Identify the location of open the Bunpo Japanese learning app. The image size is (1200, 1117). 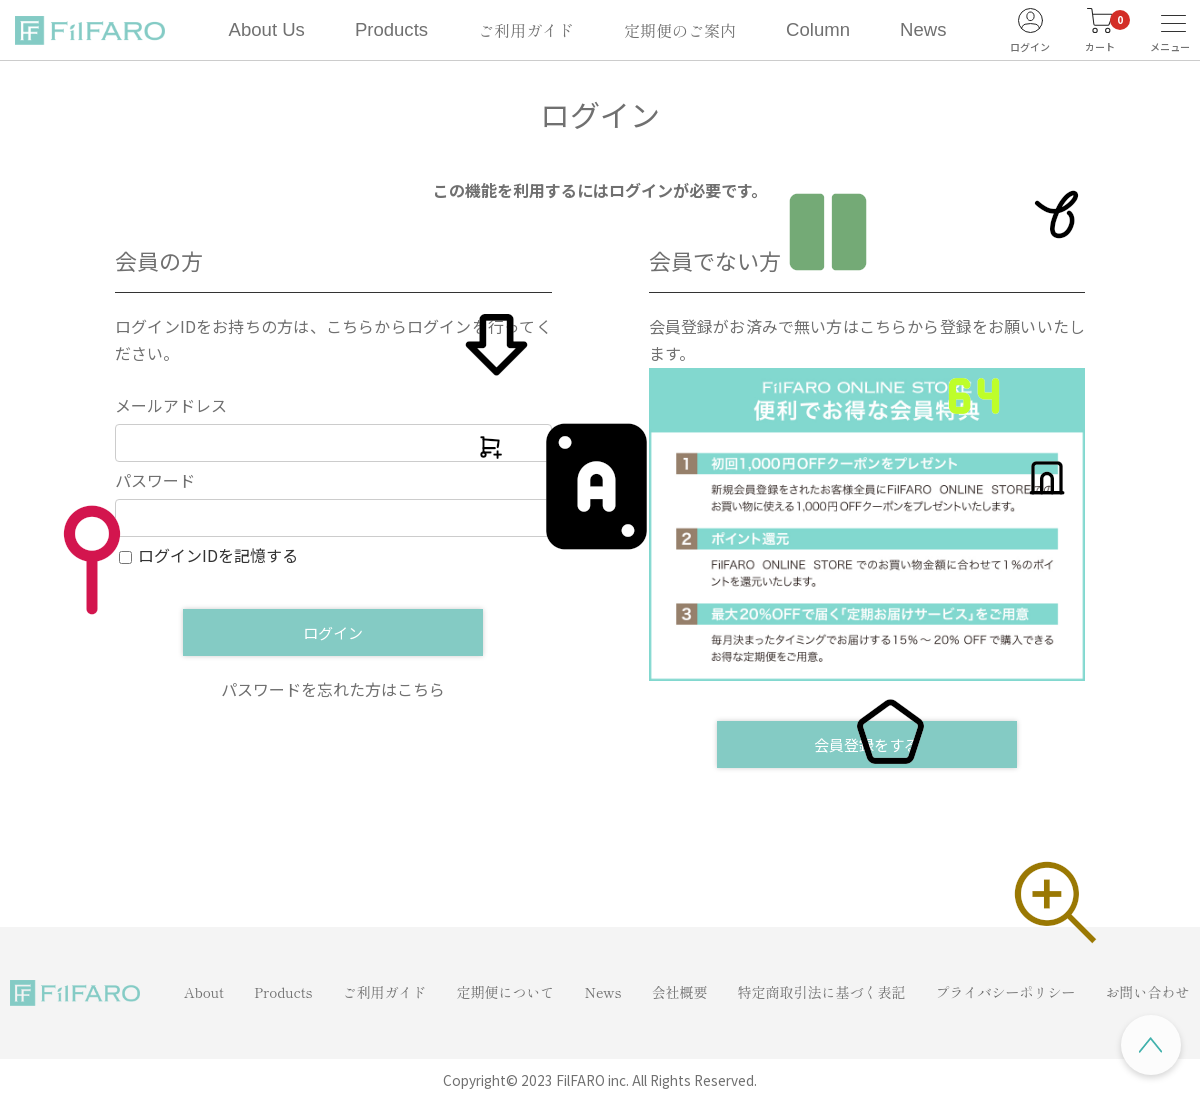
(1056, 214).